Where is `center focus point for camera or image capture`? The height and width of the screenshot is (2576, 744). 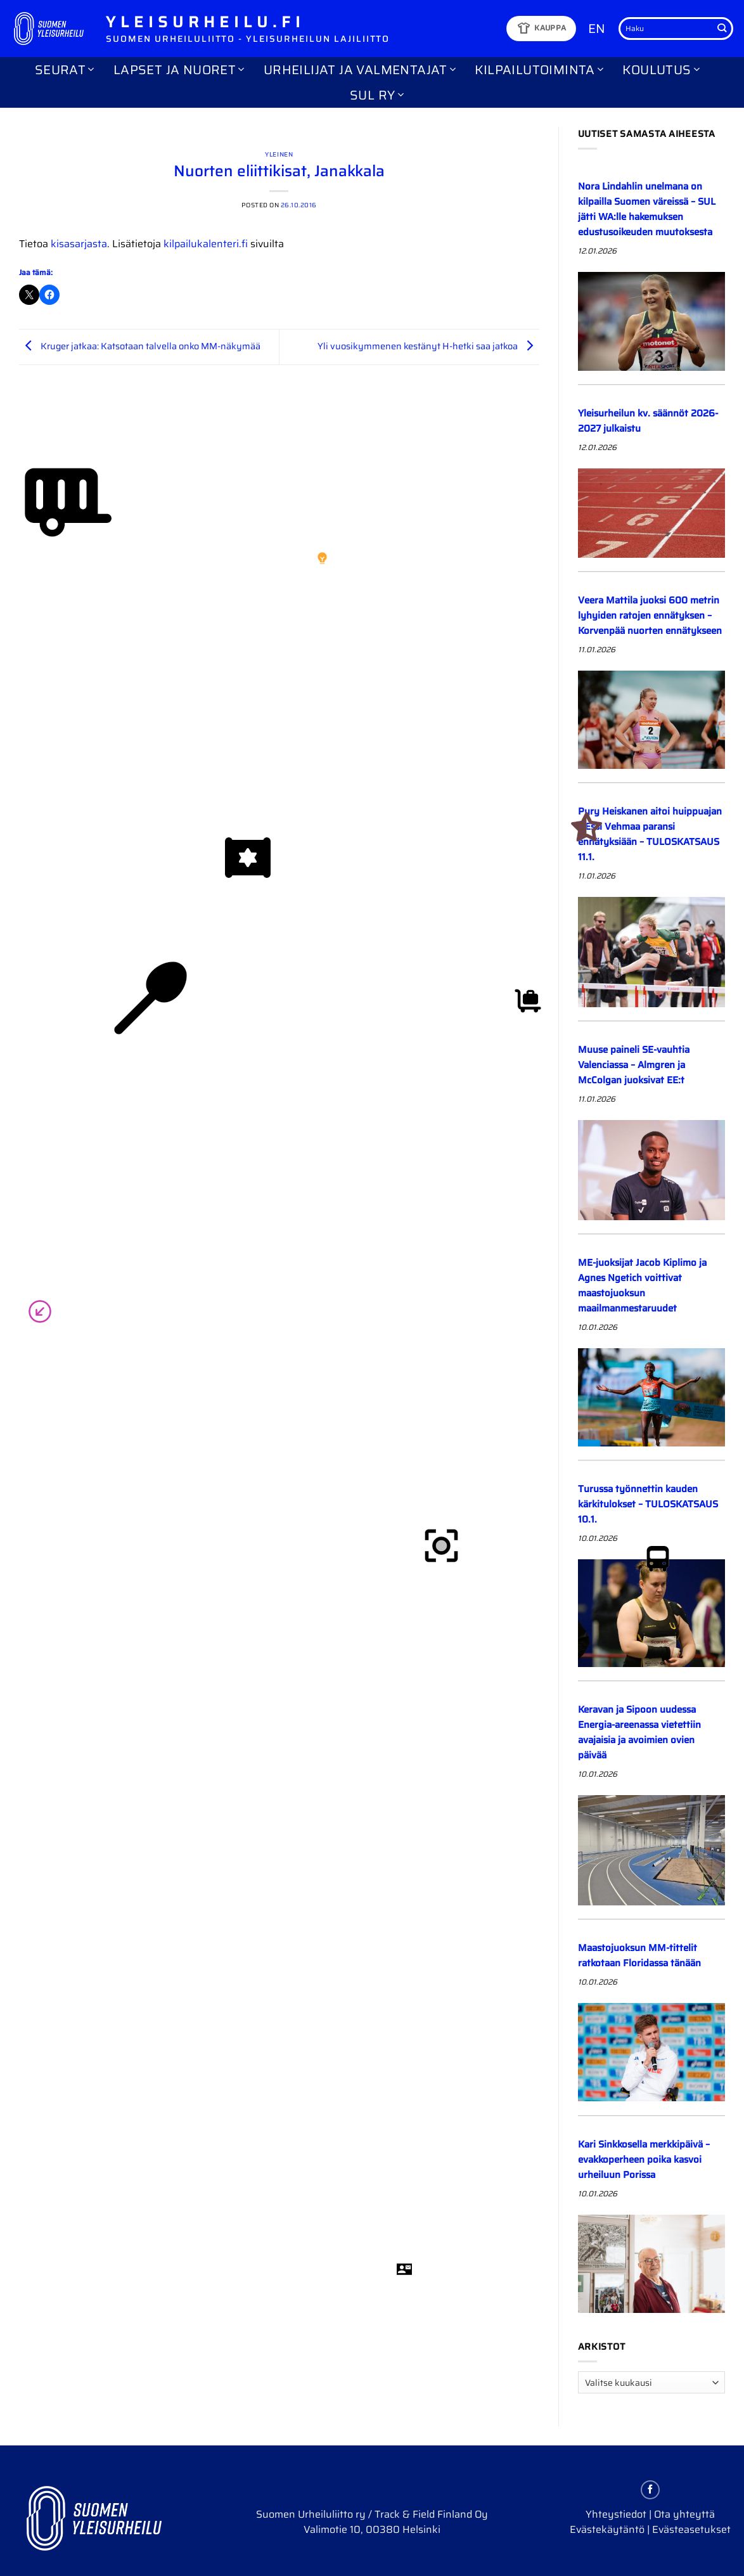
center focus point for camera or image capture is located at coordinates (441, 1545).